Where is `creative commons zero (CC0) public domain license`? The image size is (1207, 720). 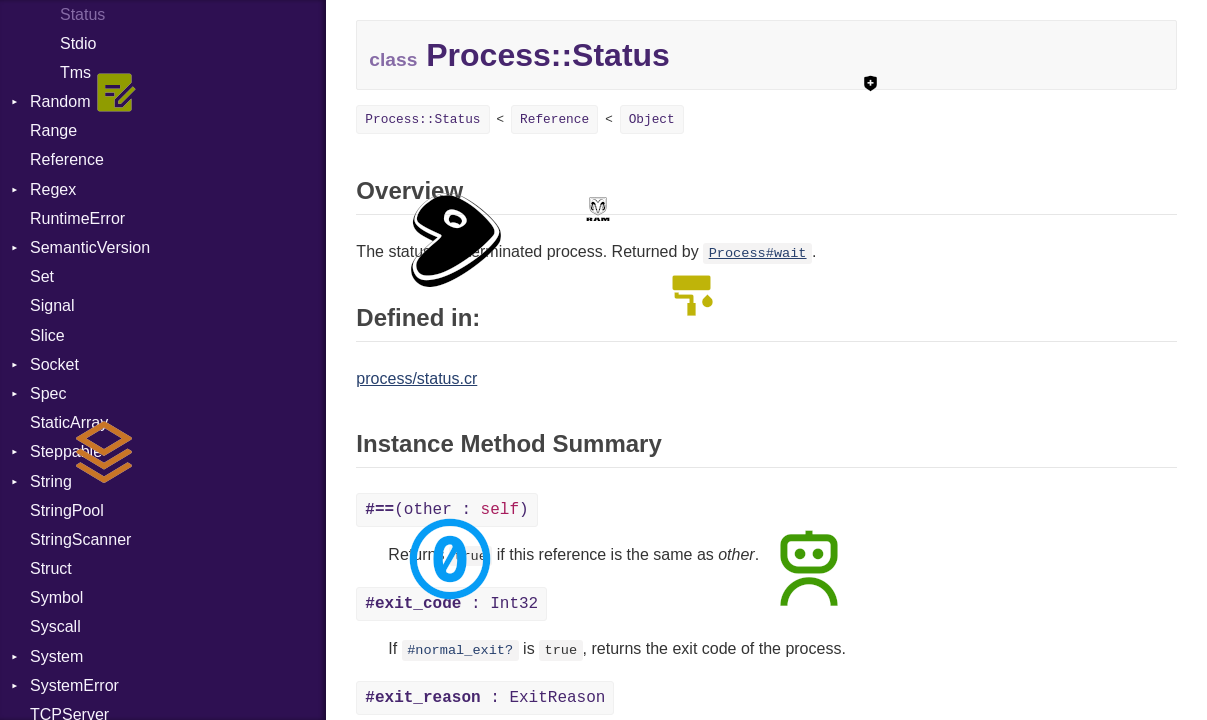 creative commons zero (CC0) public domain license is located at coordinates (450, 559).